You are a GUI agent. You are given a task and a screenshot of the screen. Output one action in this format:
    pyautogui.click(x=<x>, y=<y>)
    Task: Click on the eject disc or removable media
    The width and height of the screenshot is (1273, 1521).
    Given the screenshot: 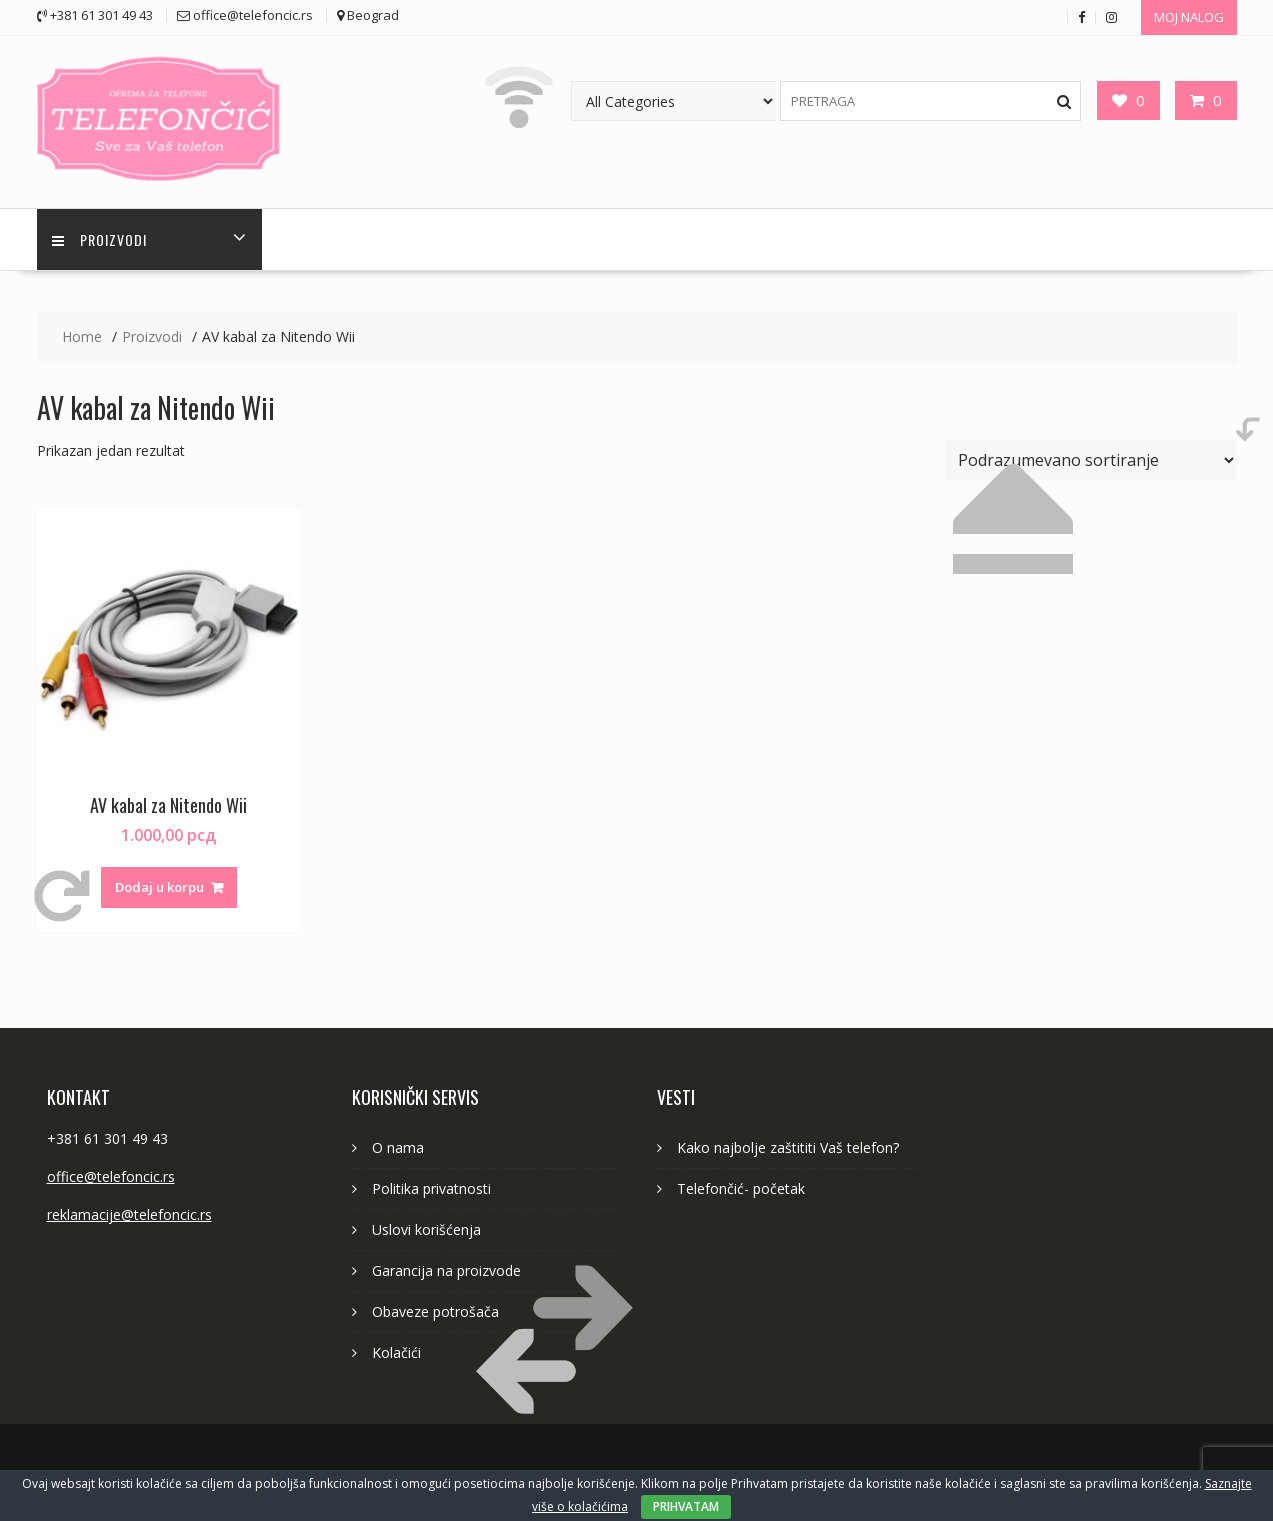 What is the action you would take?
    pyautogui.click(x=1013, y=524)
    